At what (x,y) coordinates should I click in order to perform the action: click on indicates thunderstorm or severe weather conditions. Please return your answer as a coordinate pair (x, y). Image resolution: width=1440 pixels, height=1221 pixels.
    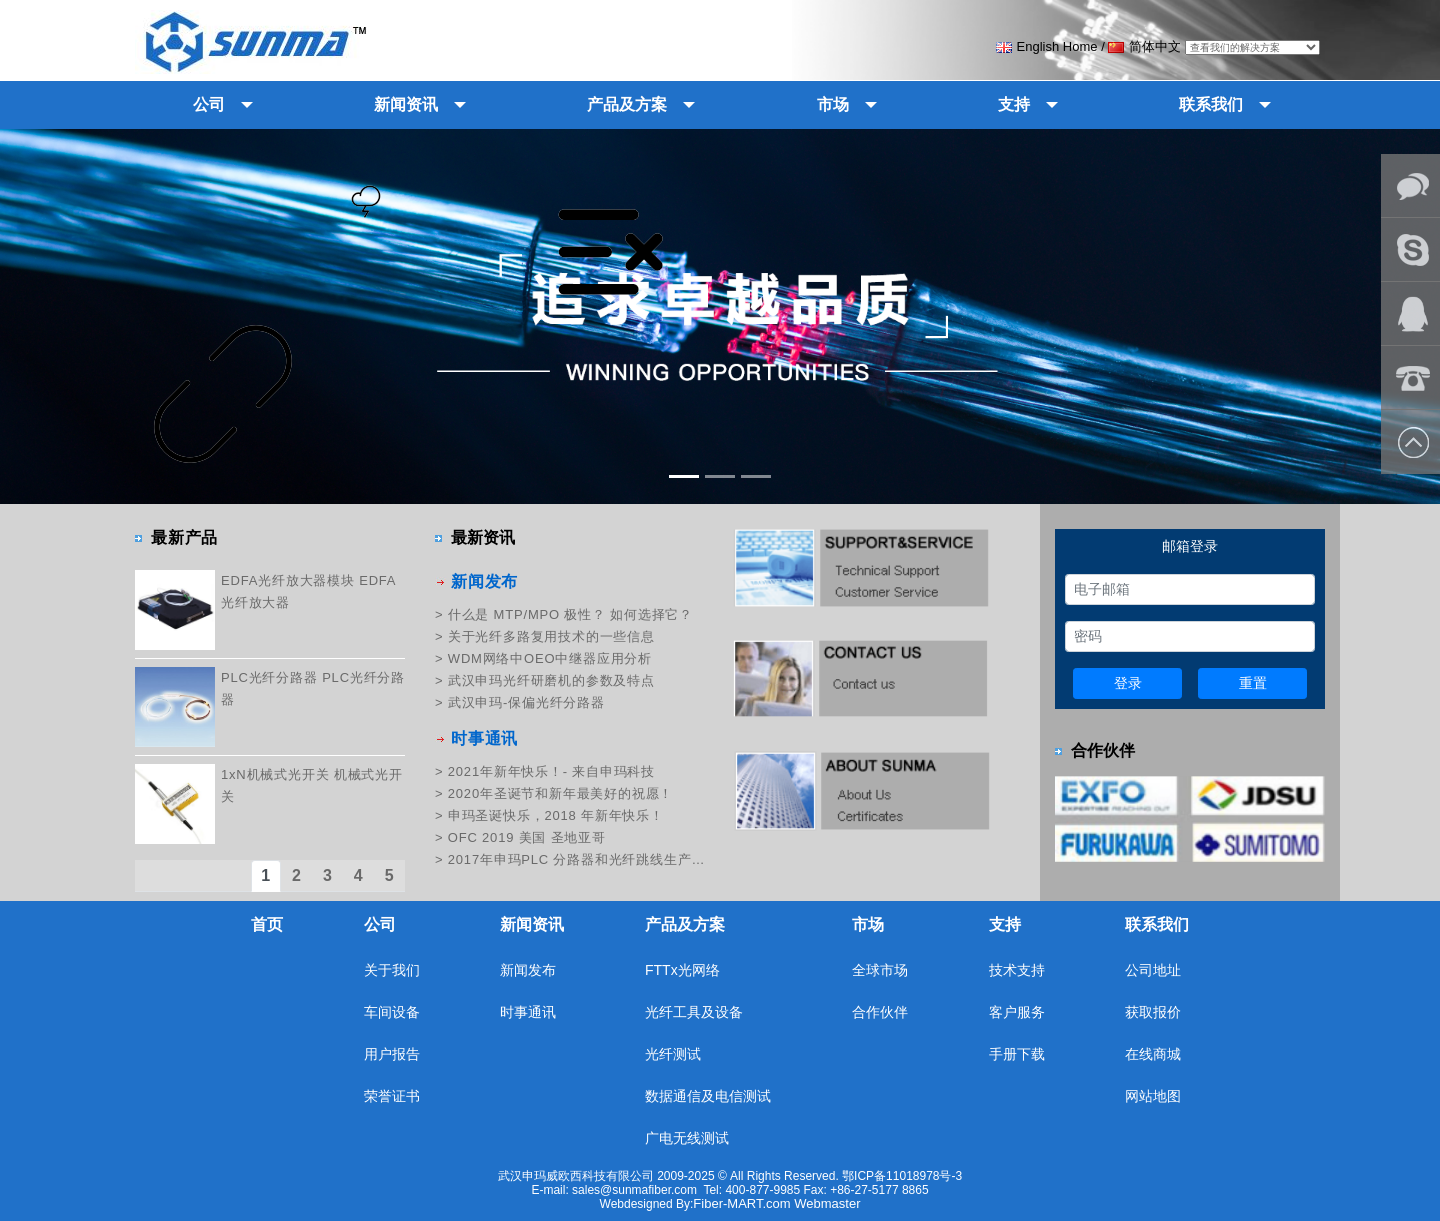
    Looking at the image, I should click on (366, 201).